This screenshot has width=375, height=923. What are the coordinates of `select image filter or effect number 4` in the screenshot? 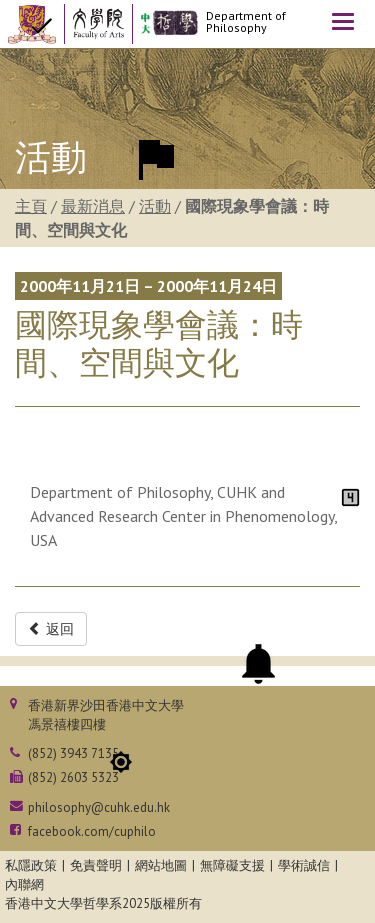 It's located at (350, 497).